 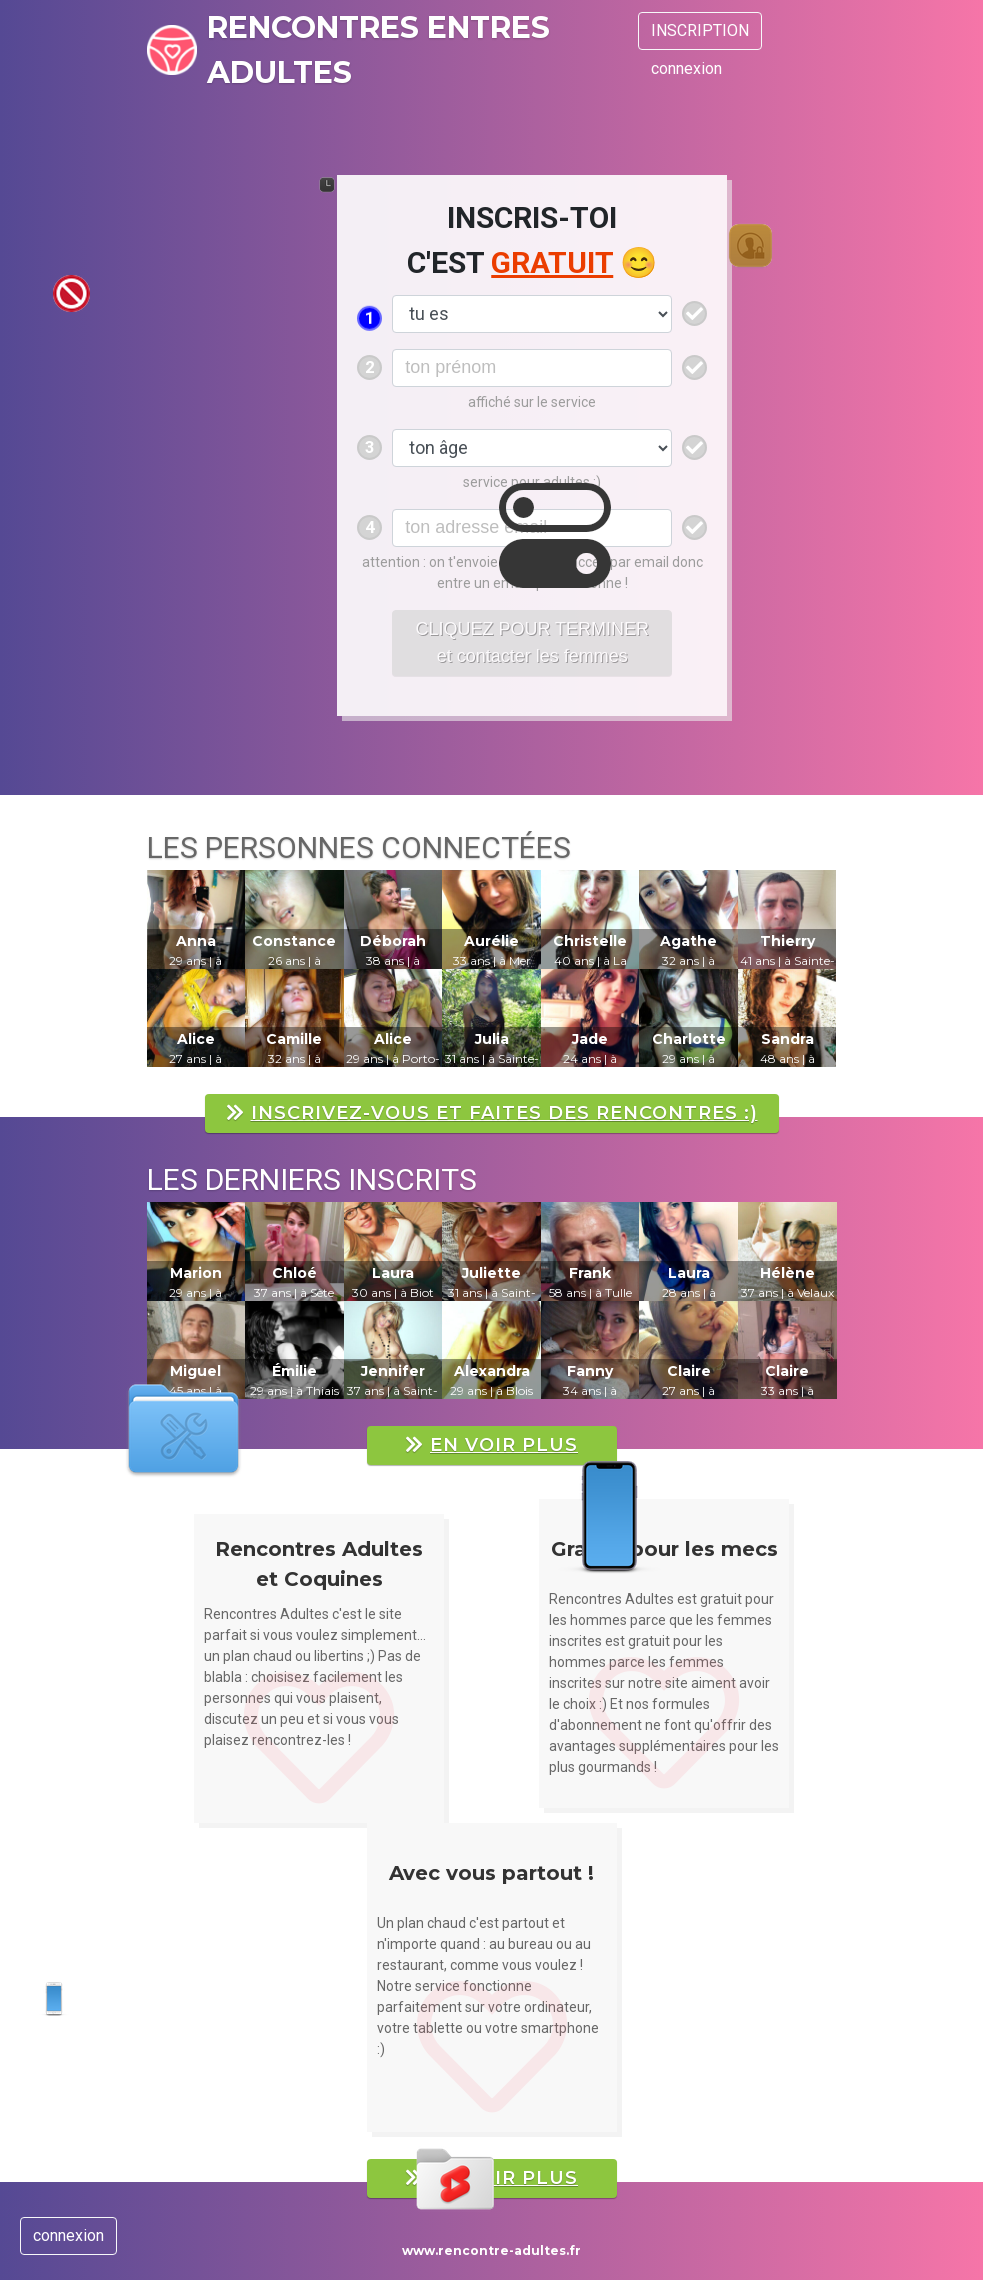 I want to click on open folder containing YouTube Shorts videos, so click(x=455, y=2181).